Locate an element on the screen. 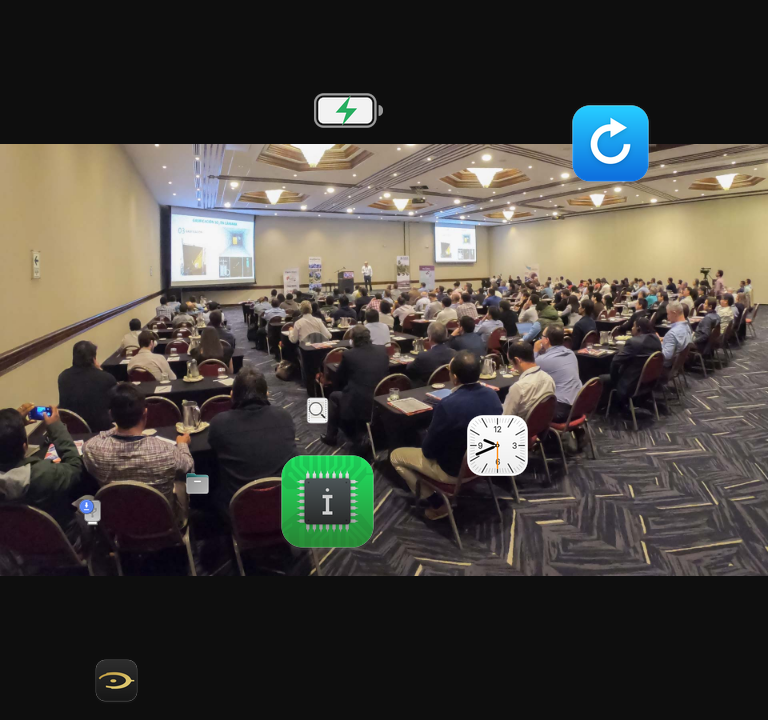 Image resolution: width=768 pixels, height=720 pixels. open date and time settings is located at coordinates (497, 445).